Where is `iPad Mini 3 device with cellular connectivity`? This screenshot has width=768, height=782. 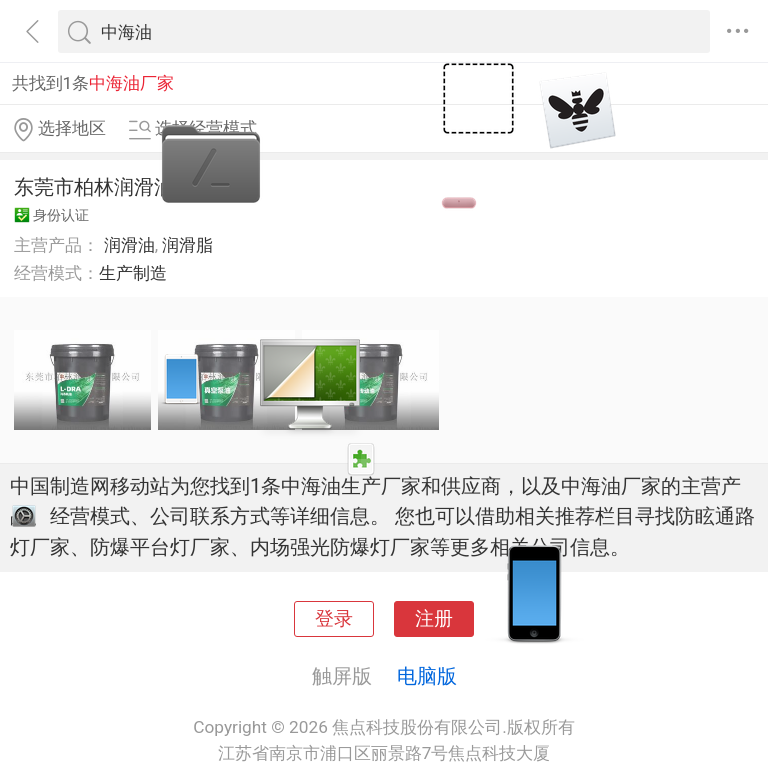 iPad Mini 3 device with cellular connectivity is located at coordinates (181, 374).